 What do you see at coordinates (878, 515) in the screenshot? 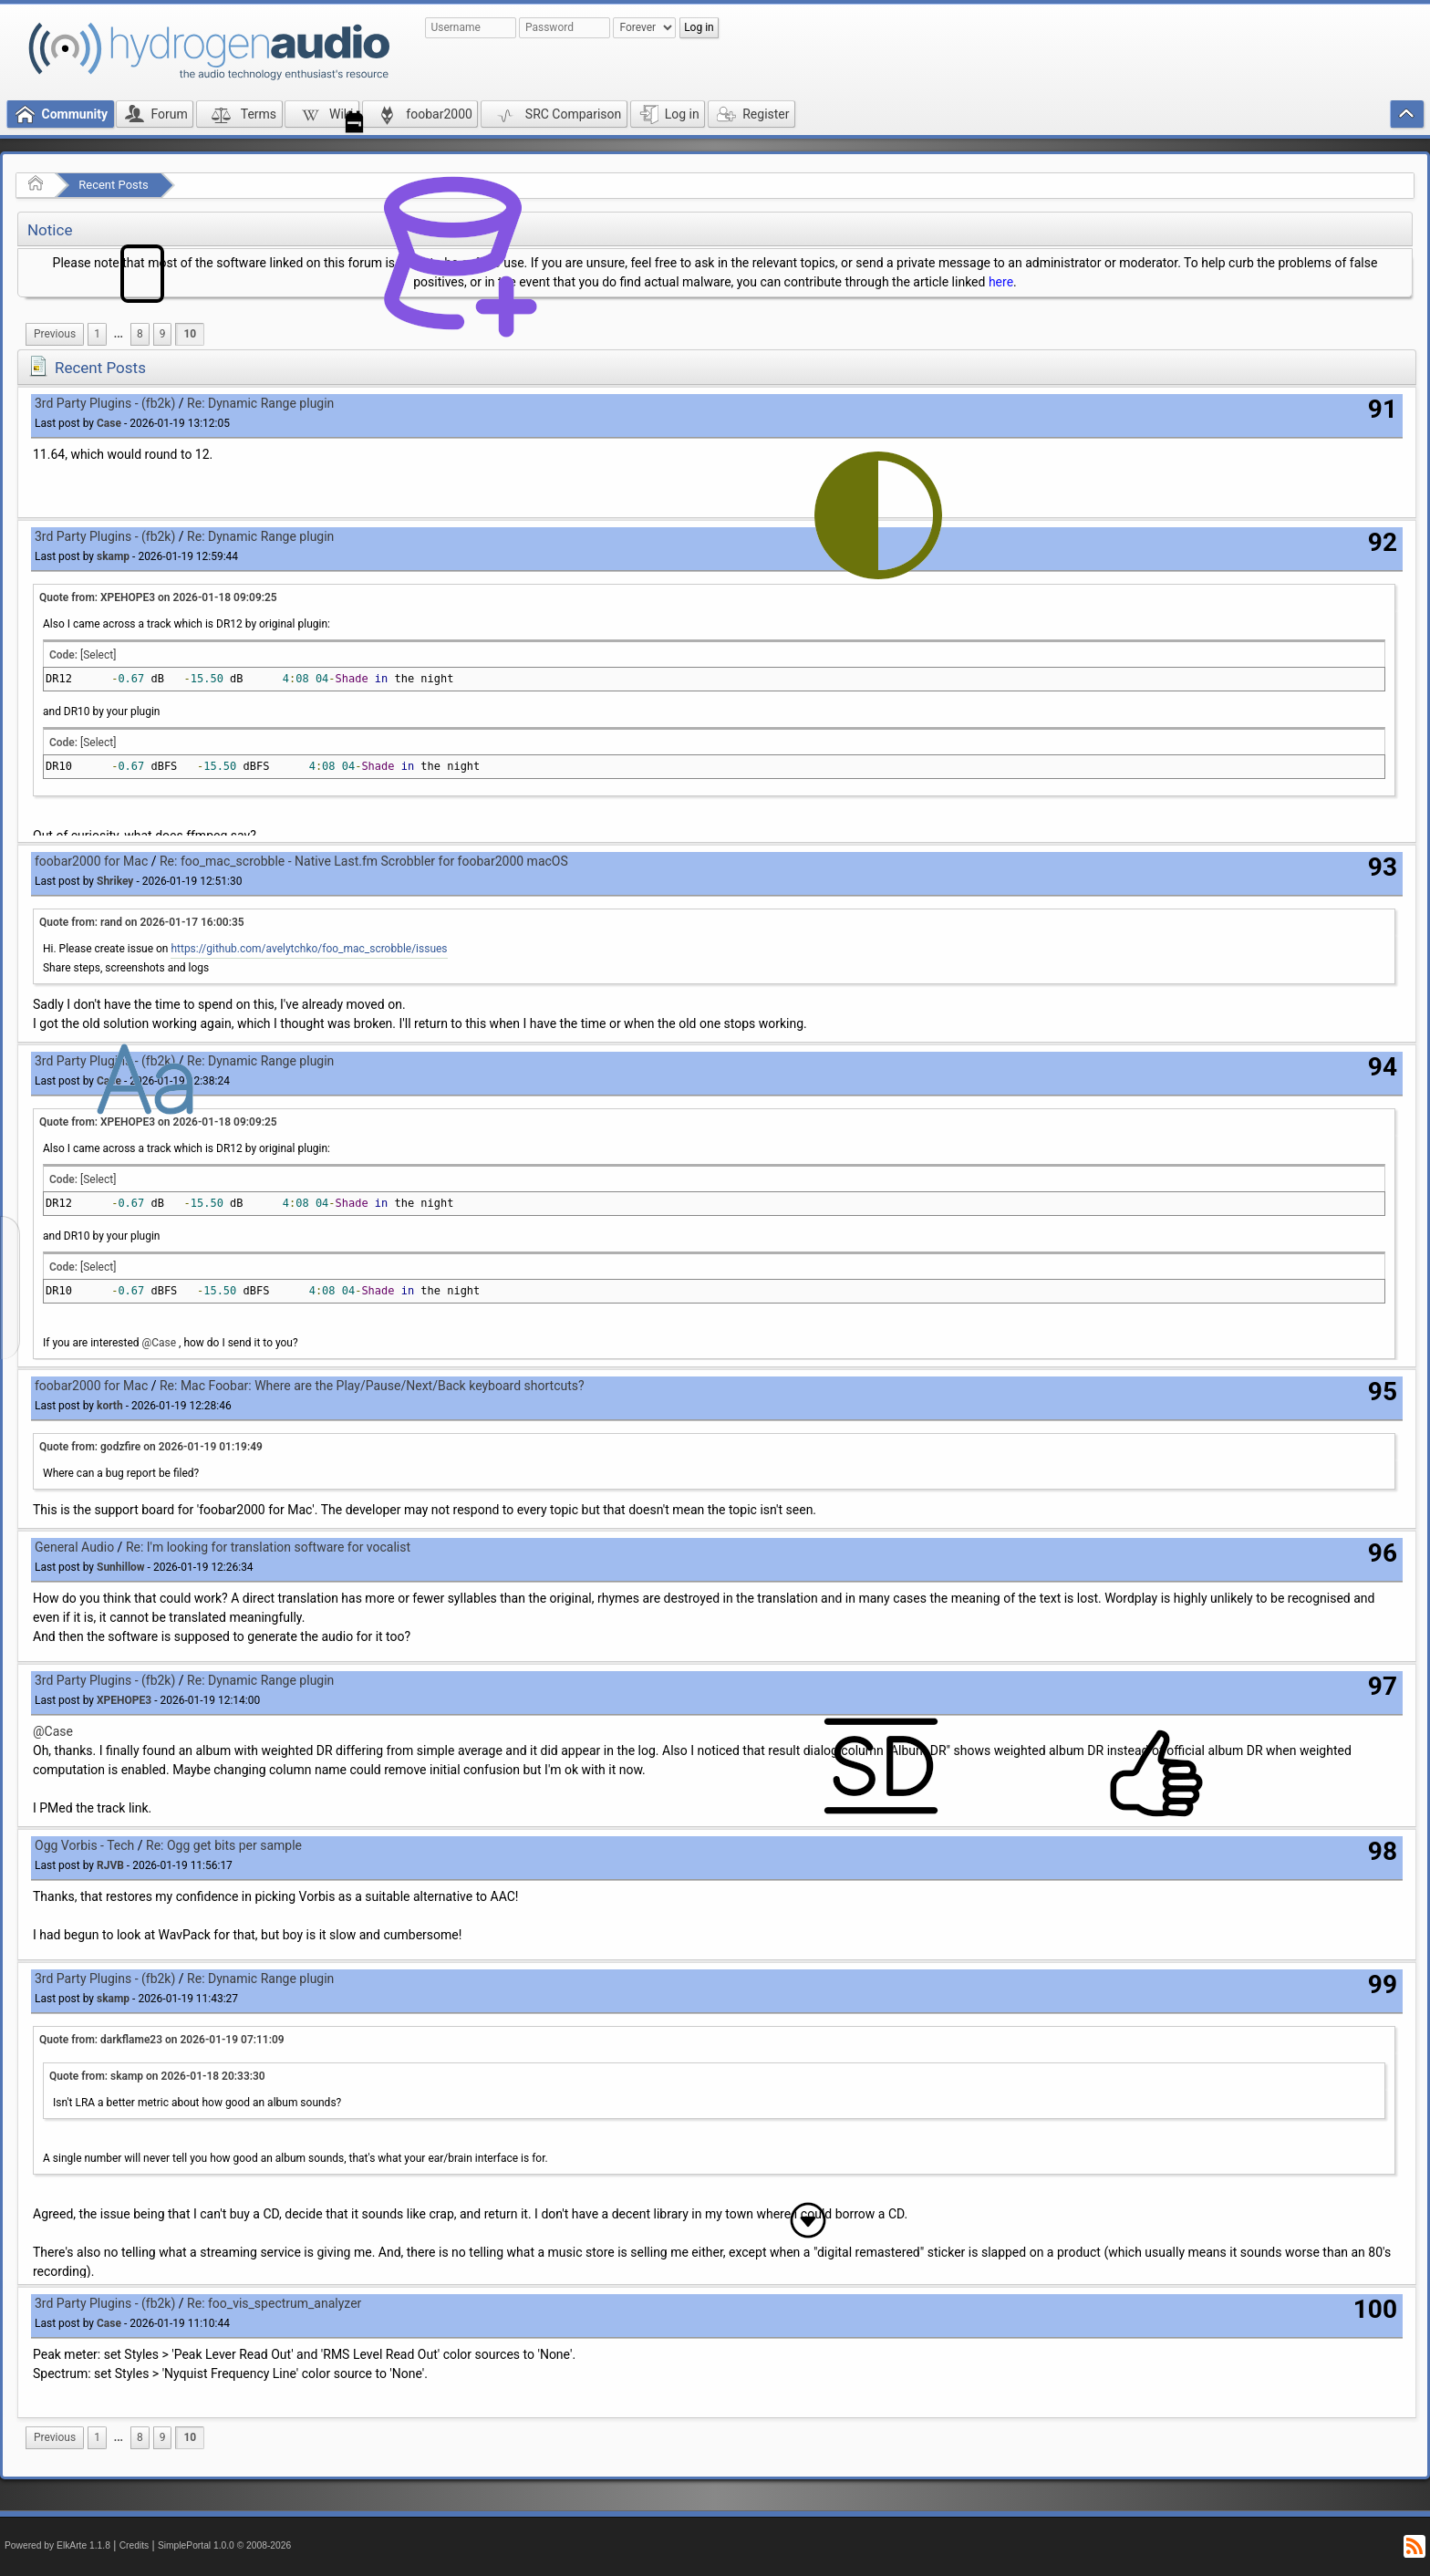
I see `adjust display contrast settings` at bounding box center [878, 515].